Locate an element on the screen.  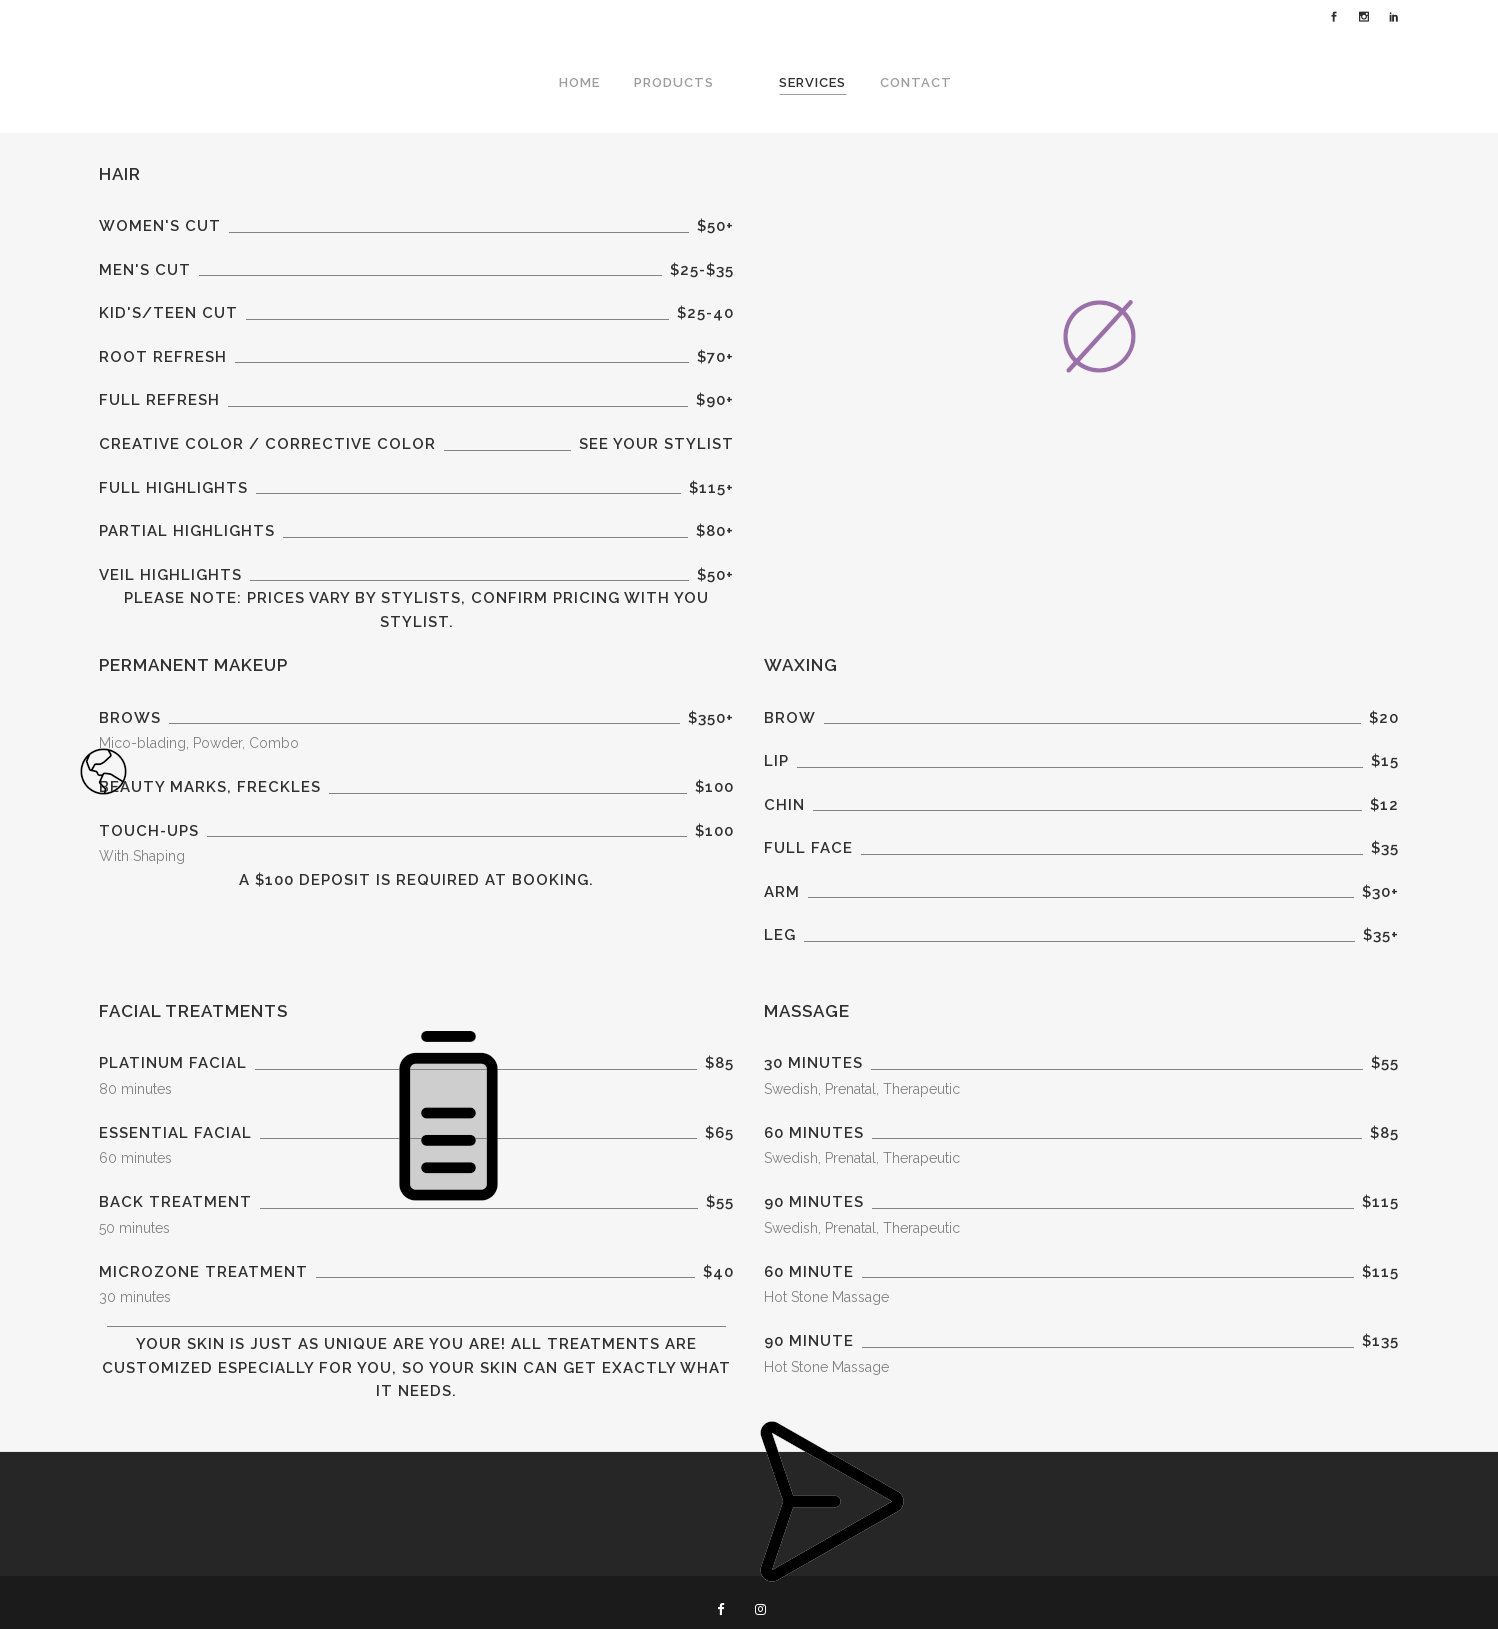
switch to international or global settings is located at coordinates (103, 771).